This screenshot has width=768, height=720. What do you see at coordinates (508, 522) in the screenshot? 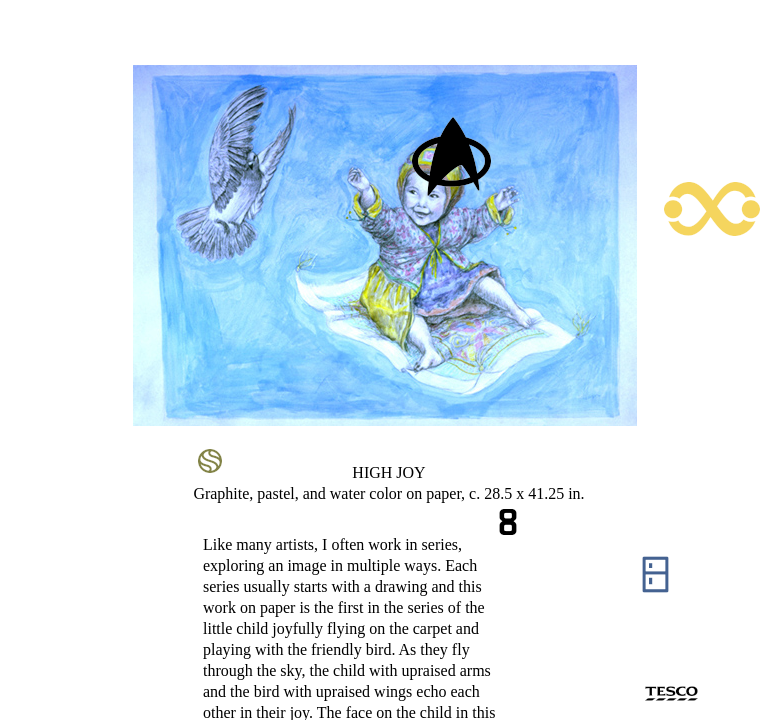
I see `open the Eight Sleep app` at bounding box center [508, 522].